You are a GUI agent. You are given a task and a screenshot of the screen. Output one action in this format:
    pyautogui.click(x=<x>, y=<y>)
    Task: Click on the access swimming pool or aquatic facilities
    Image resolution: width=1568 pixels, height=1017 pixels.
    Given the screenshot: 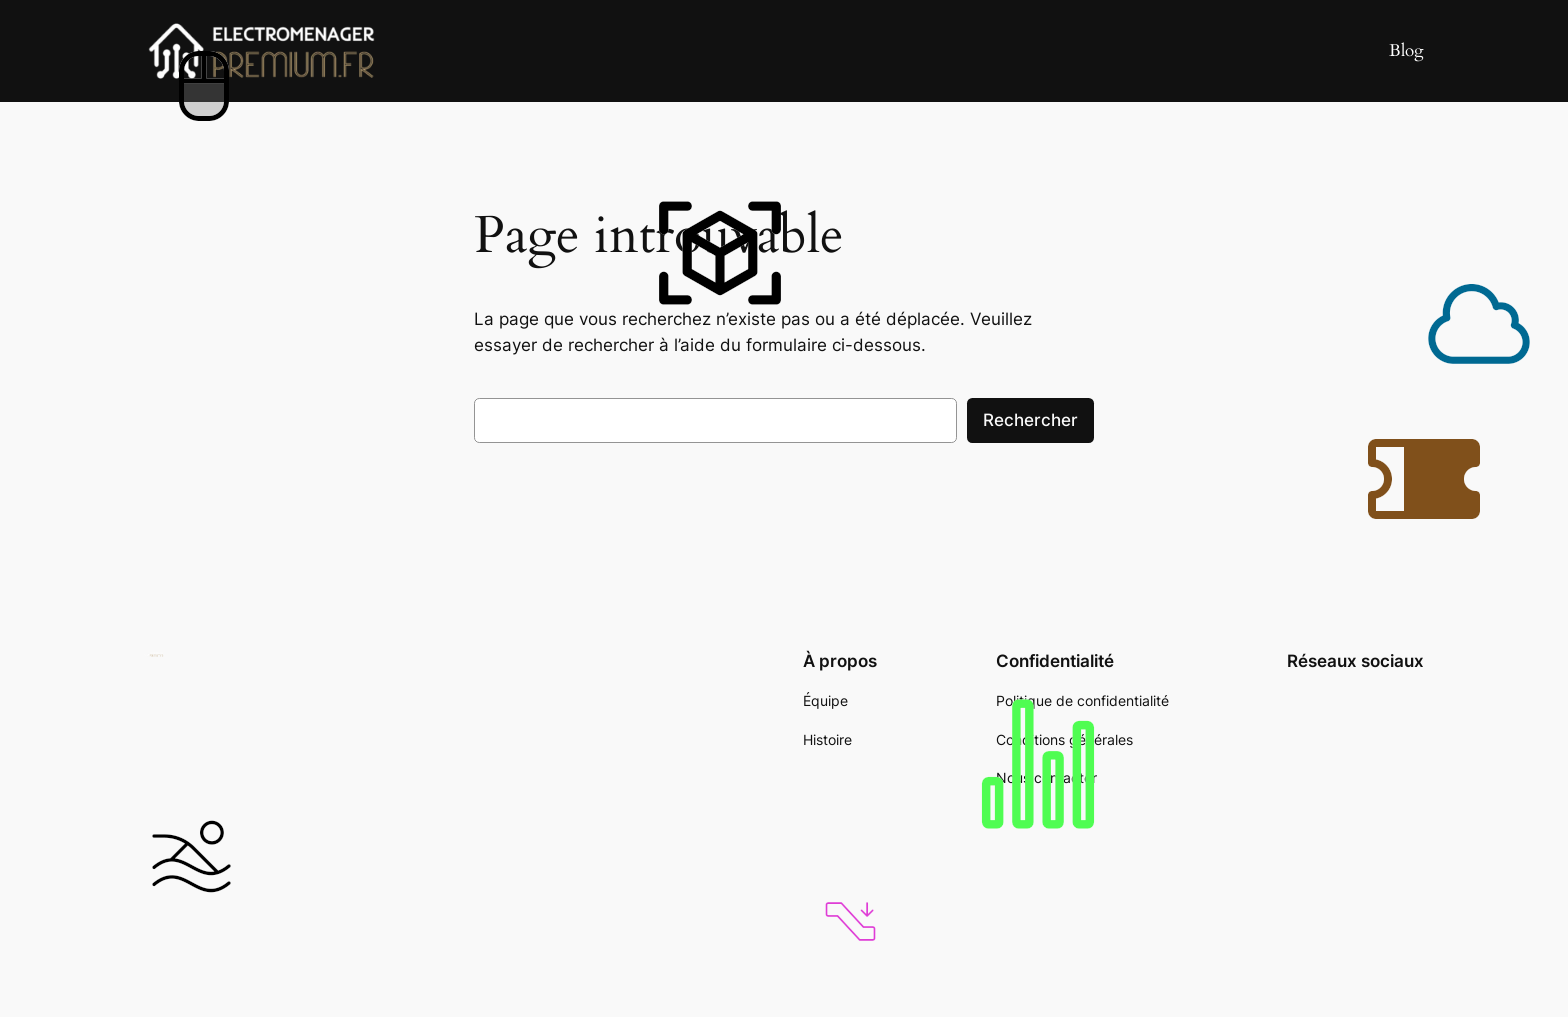 What is the action you would take?
    pyautogui.click(x=191, y=856)
    